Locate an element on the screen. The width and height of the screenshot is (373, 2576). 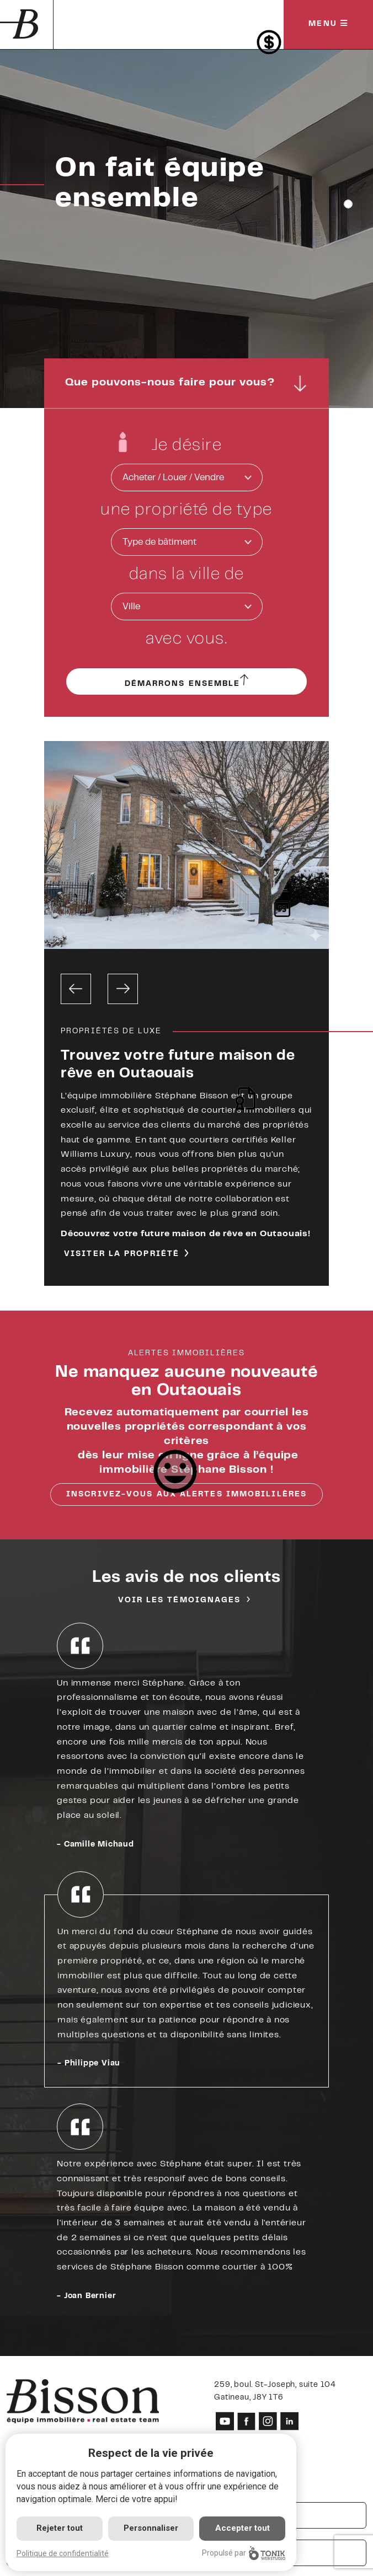
access candle or ambient lighting mode is located at coordinates (122, 442).